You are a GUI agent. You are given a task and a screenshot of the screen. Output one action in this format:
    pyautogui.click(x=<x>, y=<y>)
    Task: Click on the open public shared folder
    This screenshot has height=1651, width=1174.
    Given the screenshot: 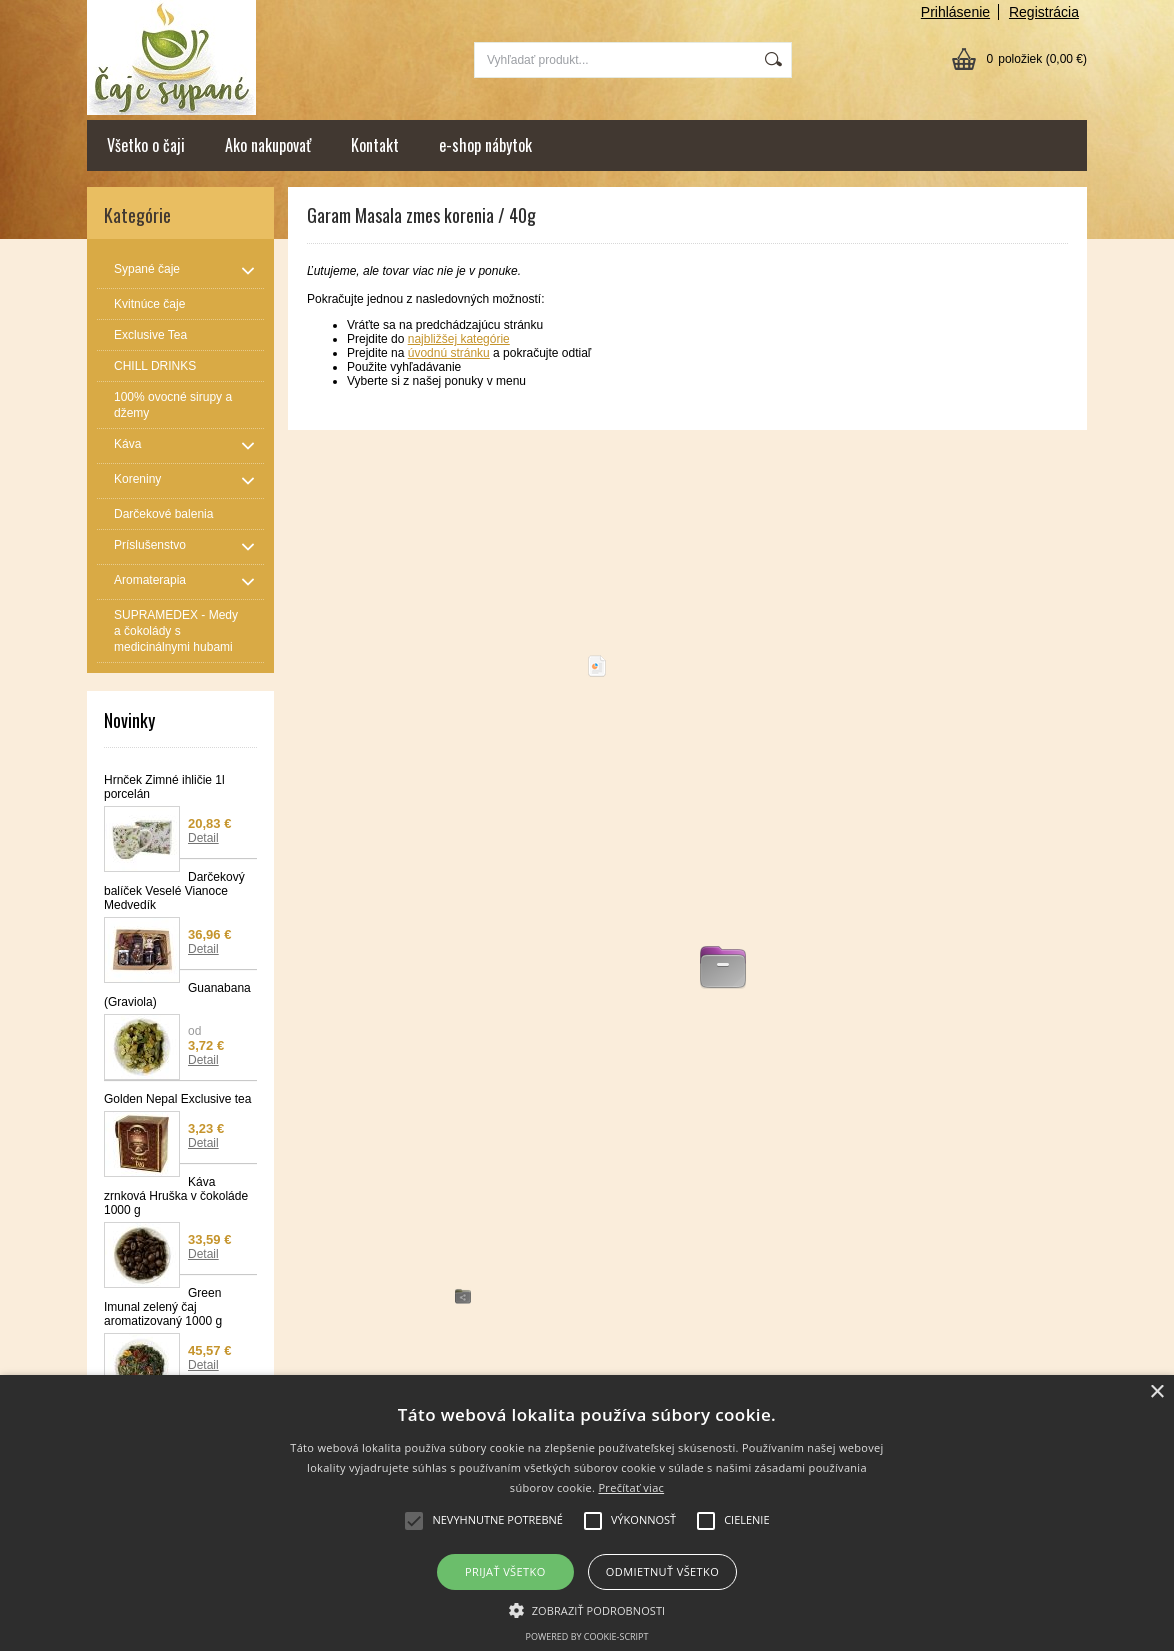 What is the action you would take?
    pyautogui.click(x=463, y=1296)
    